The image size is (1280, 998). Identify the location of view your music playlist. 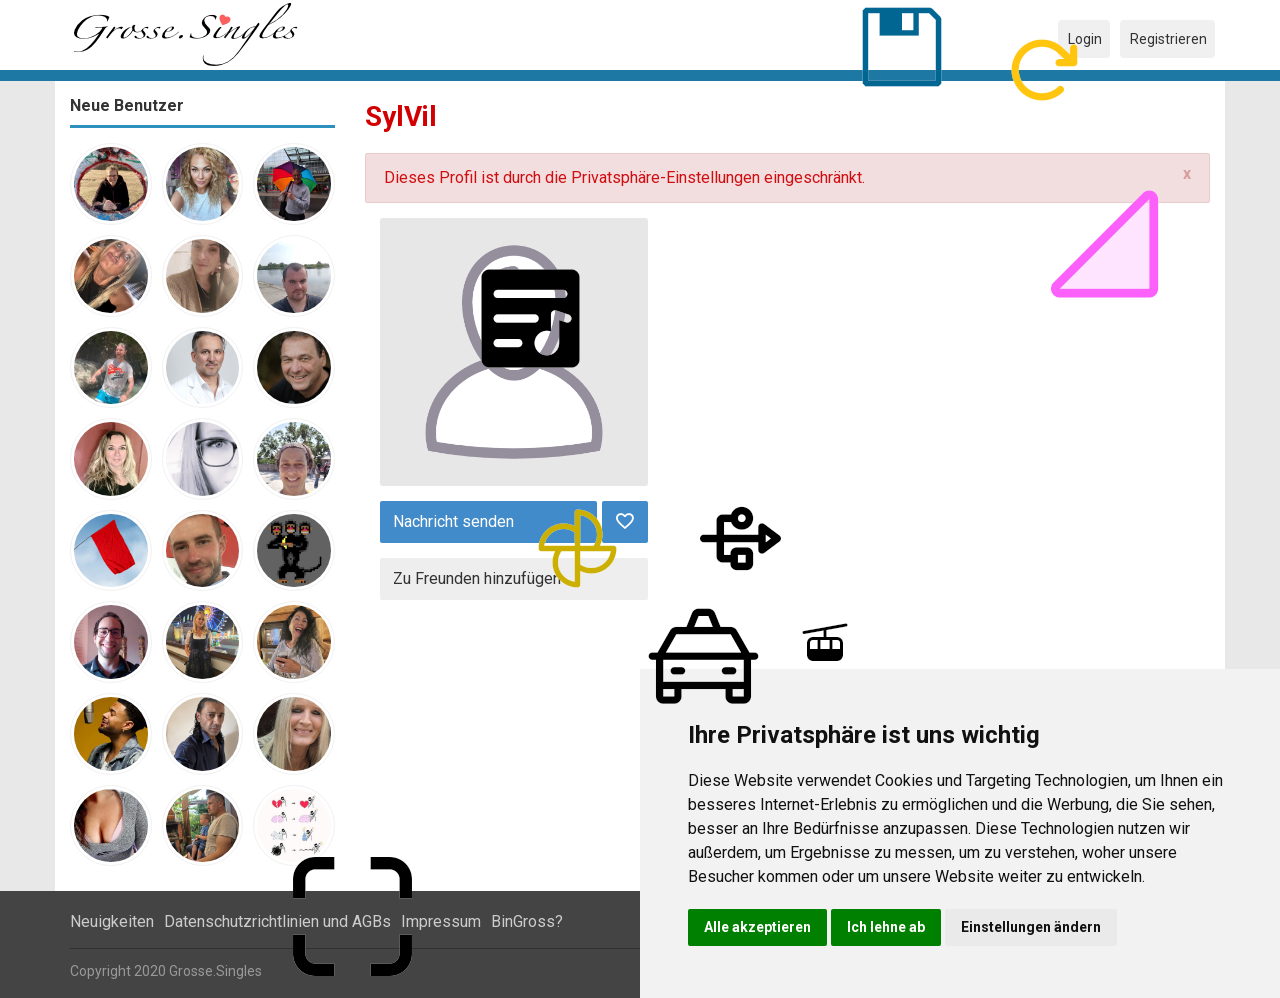
(530, 318).